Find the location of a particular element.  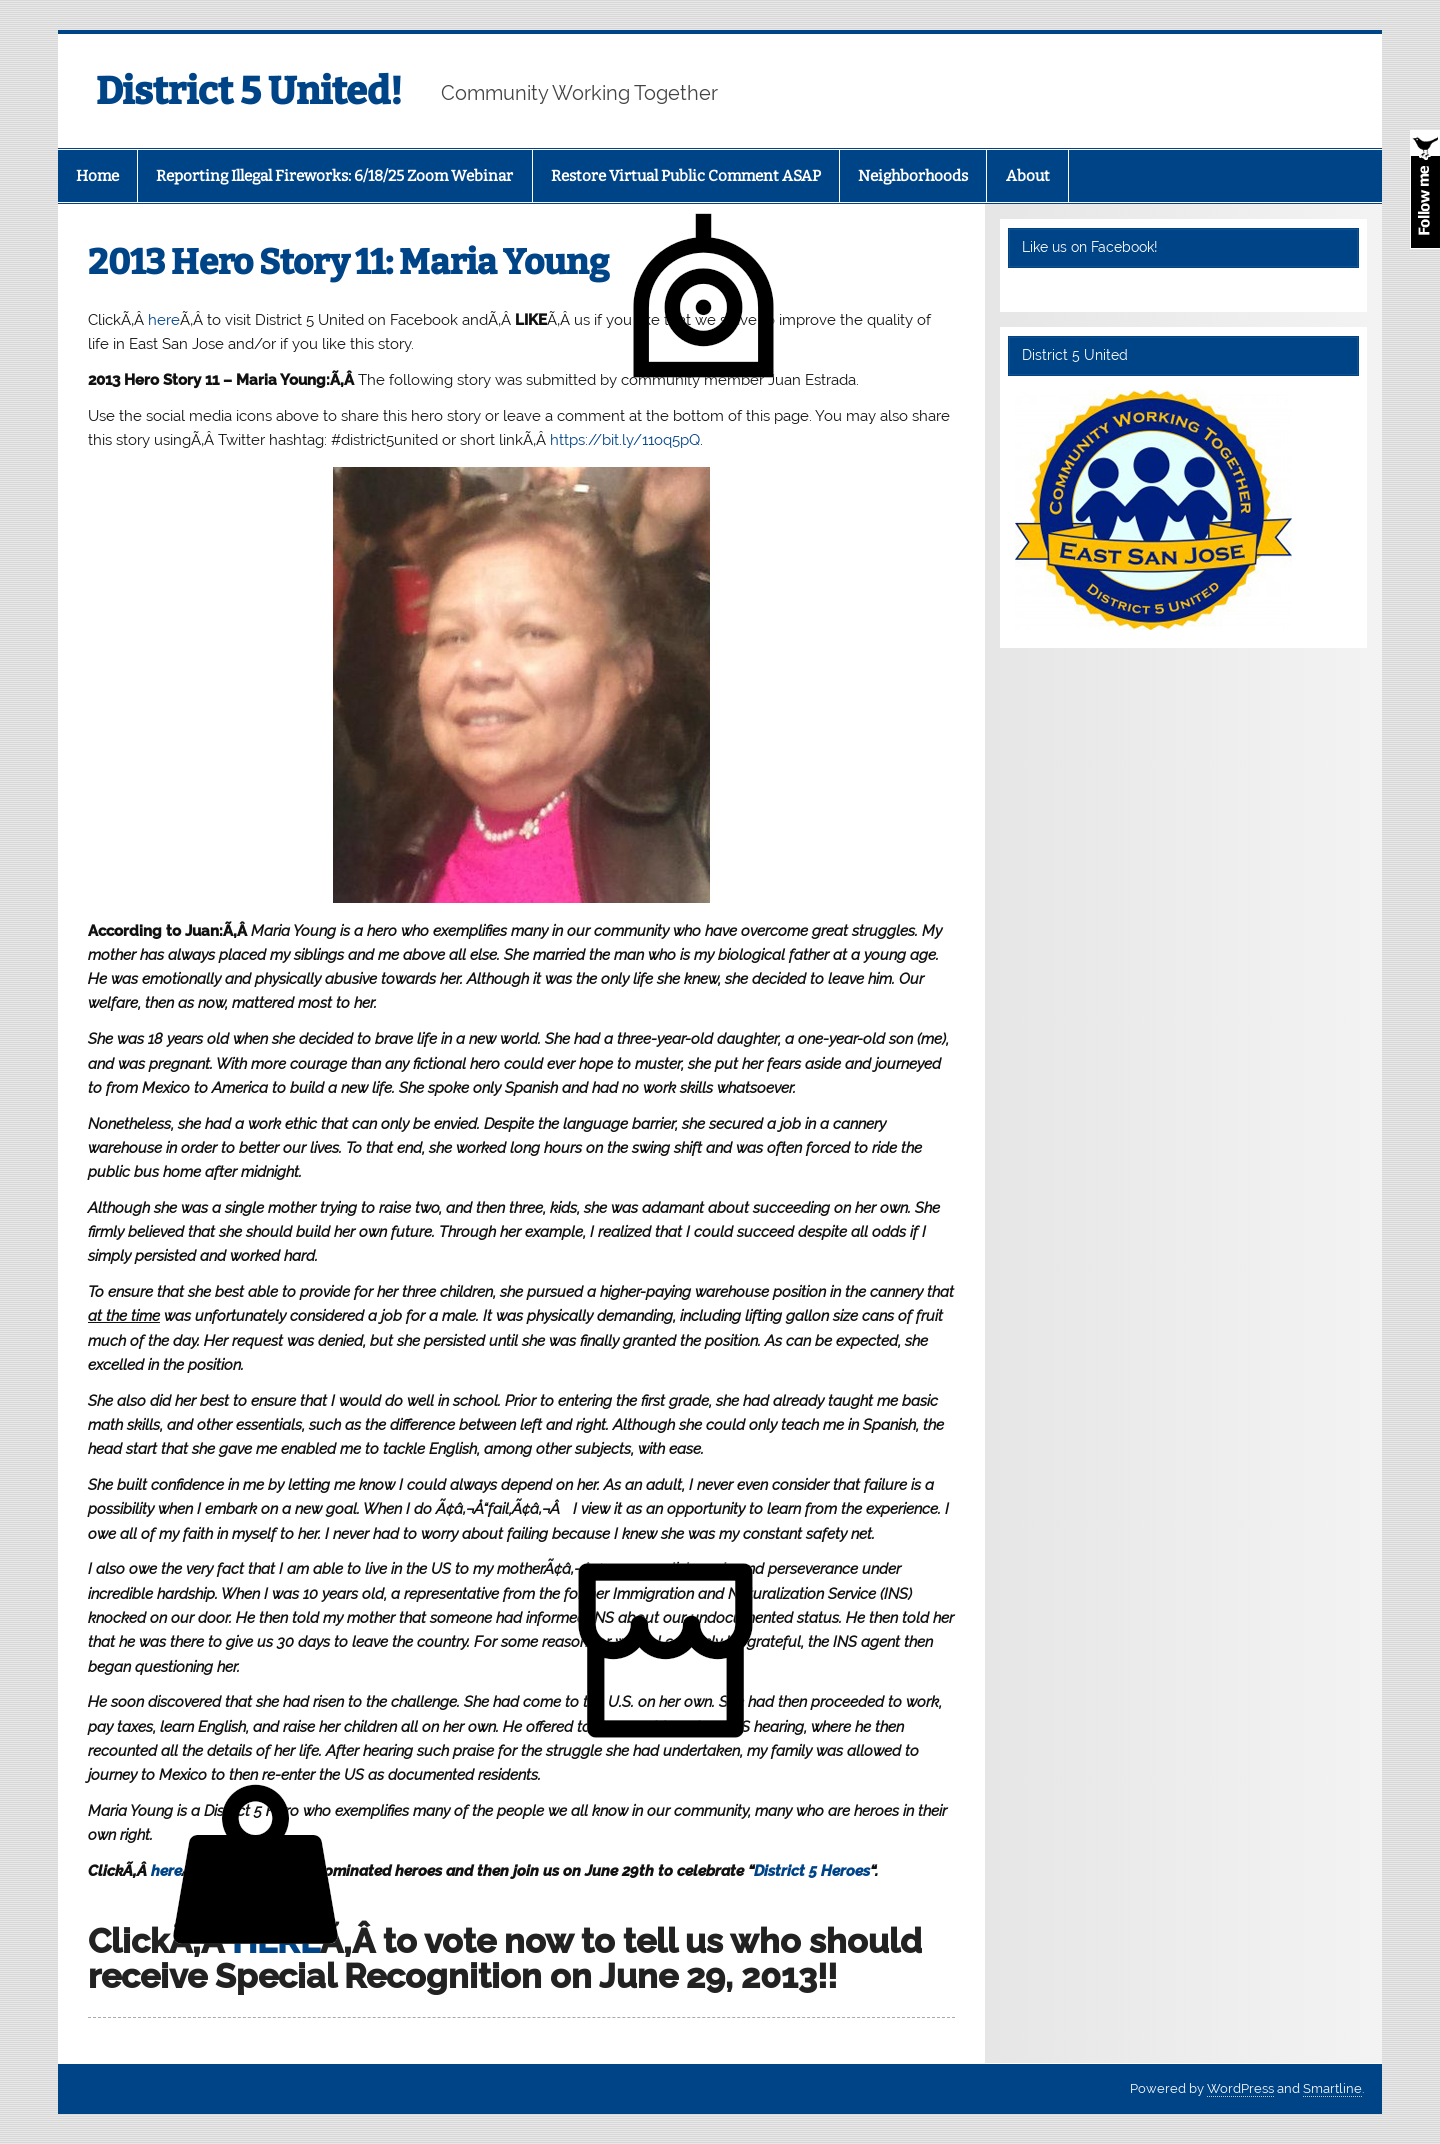

access AI assistant or chatbot feature is located at coordinates (703, 299).